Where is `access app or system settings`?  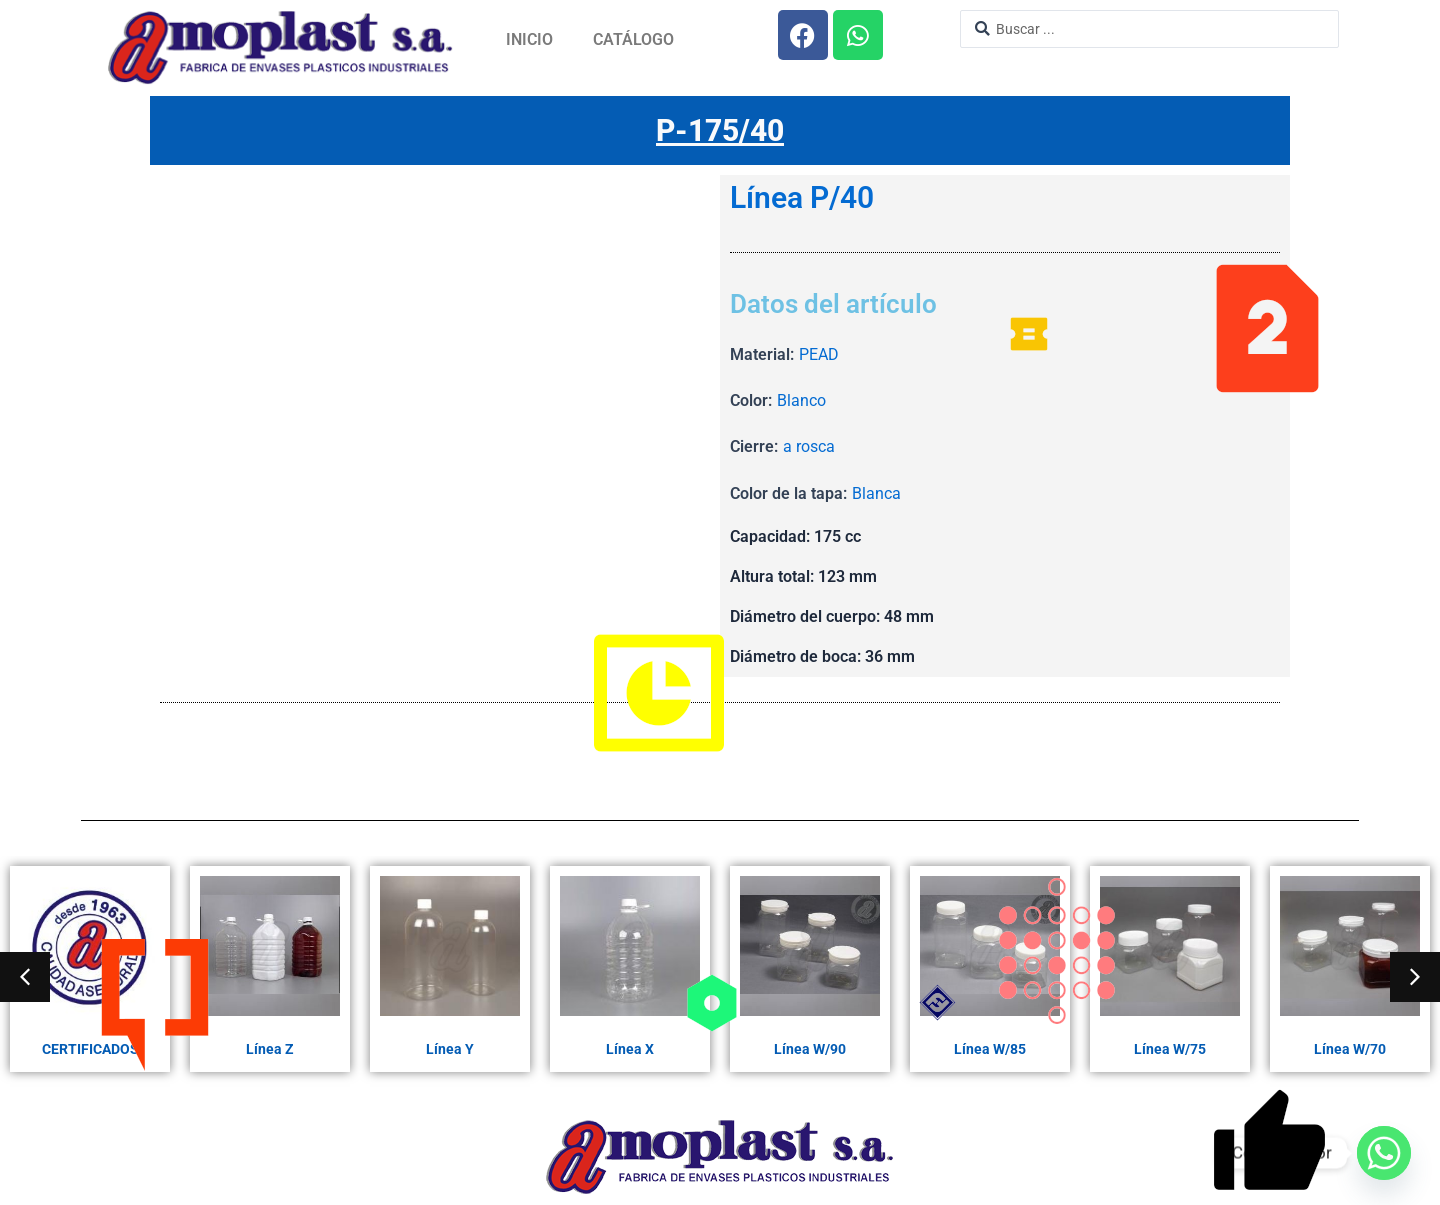
access app or system settings is located at coordinates (712, 1003).